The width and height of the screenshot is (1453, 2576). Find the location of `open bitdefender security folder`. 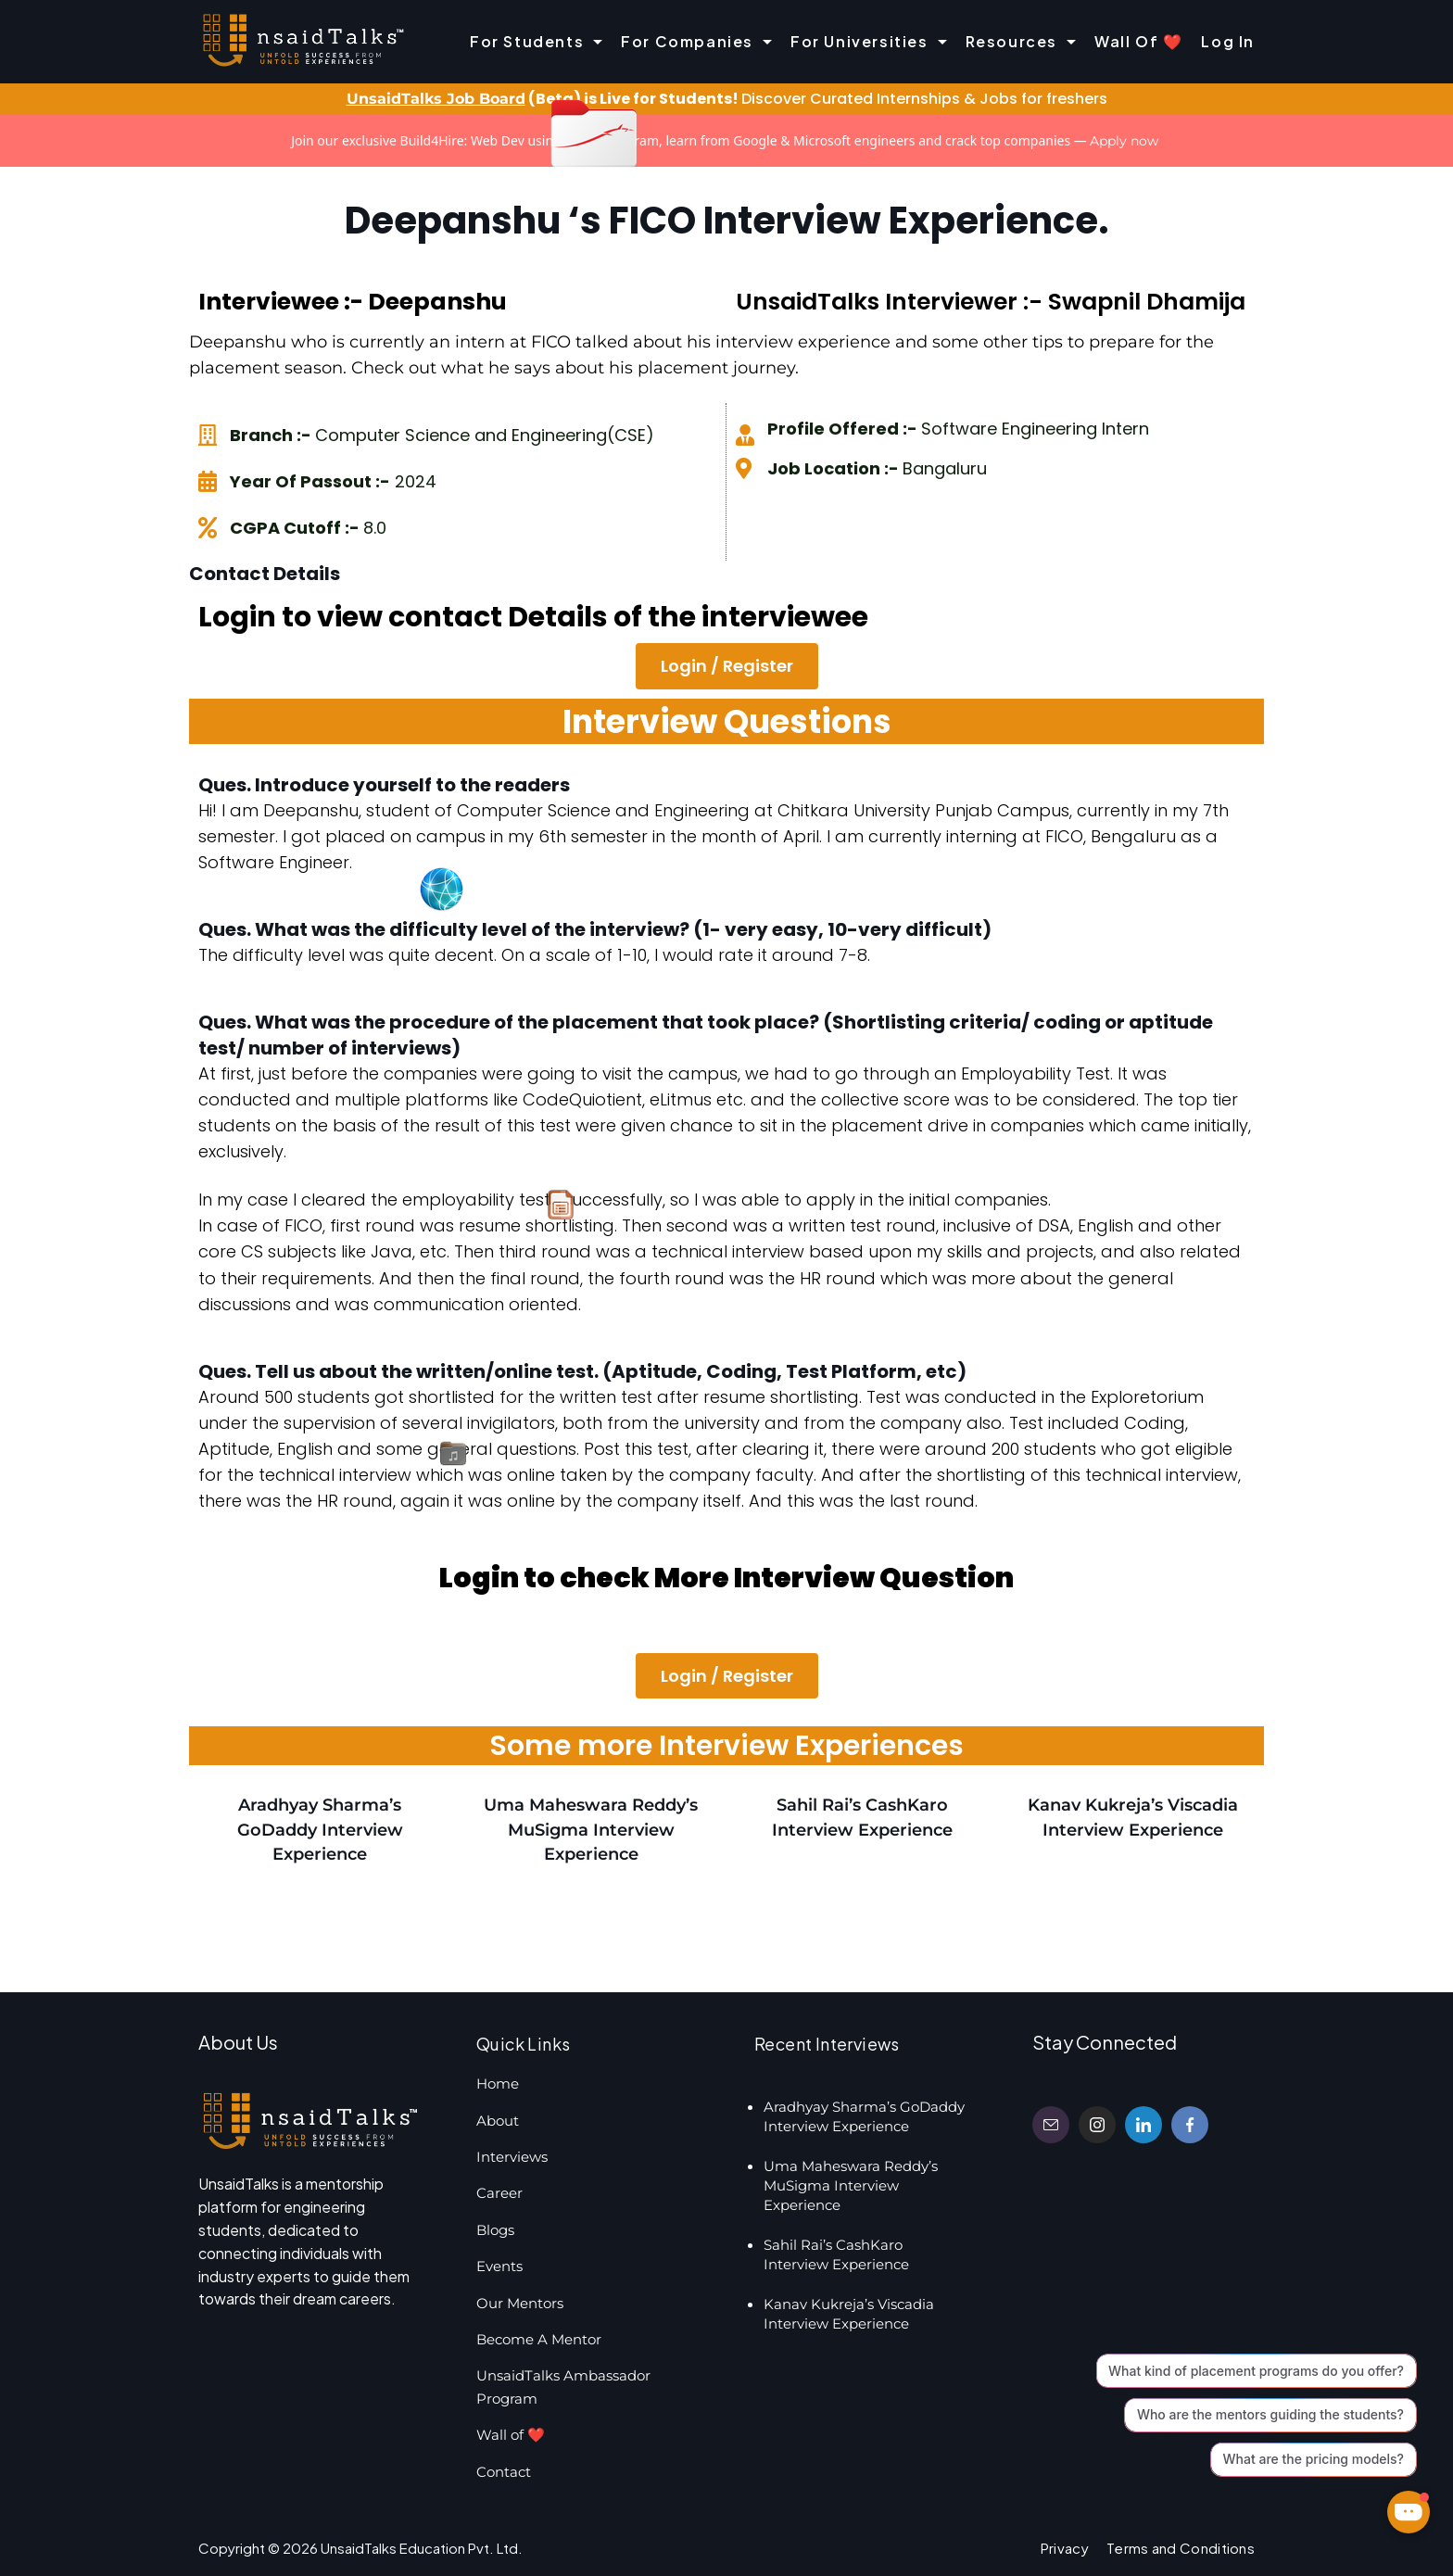

open bitdefender security folder is located at coordinates (593, 135).